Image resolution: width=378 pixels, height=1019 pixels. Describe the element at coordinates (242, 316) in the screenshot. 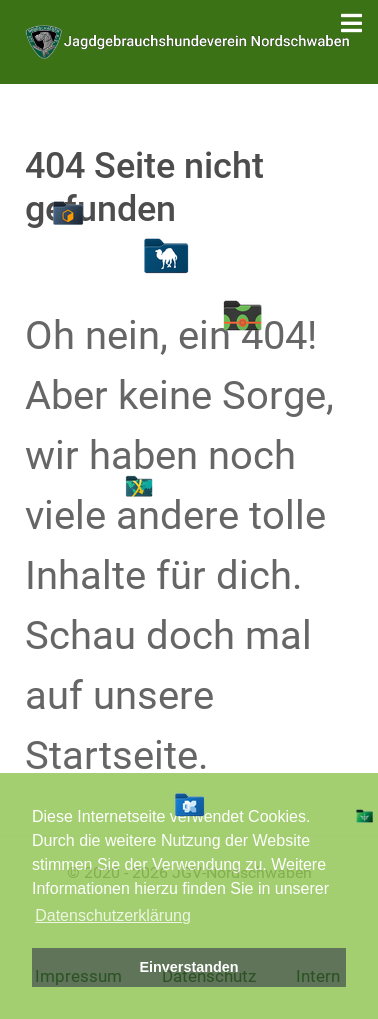

I see `open folder containing pokémon dusk ball themed content` at that location.